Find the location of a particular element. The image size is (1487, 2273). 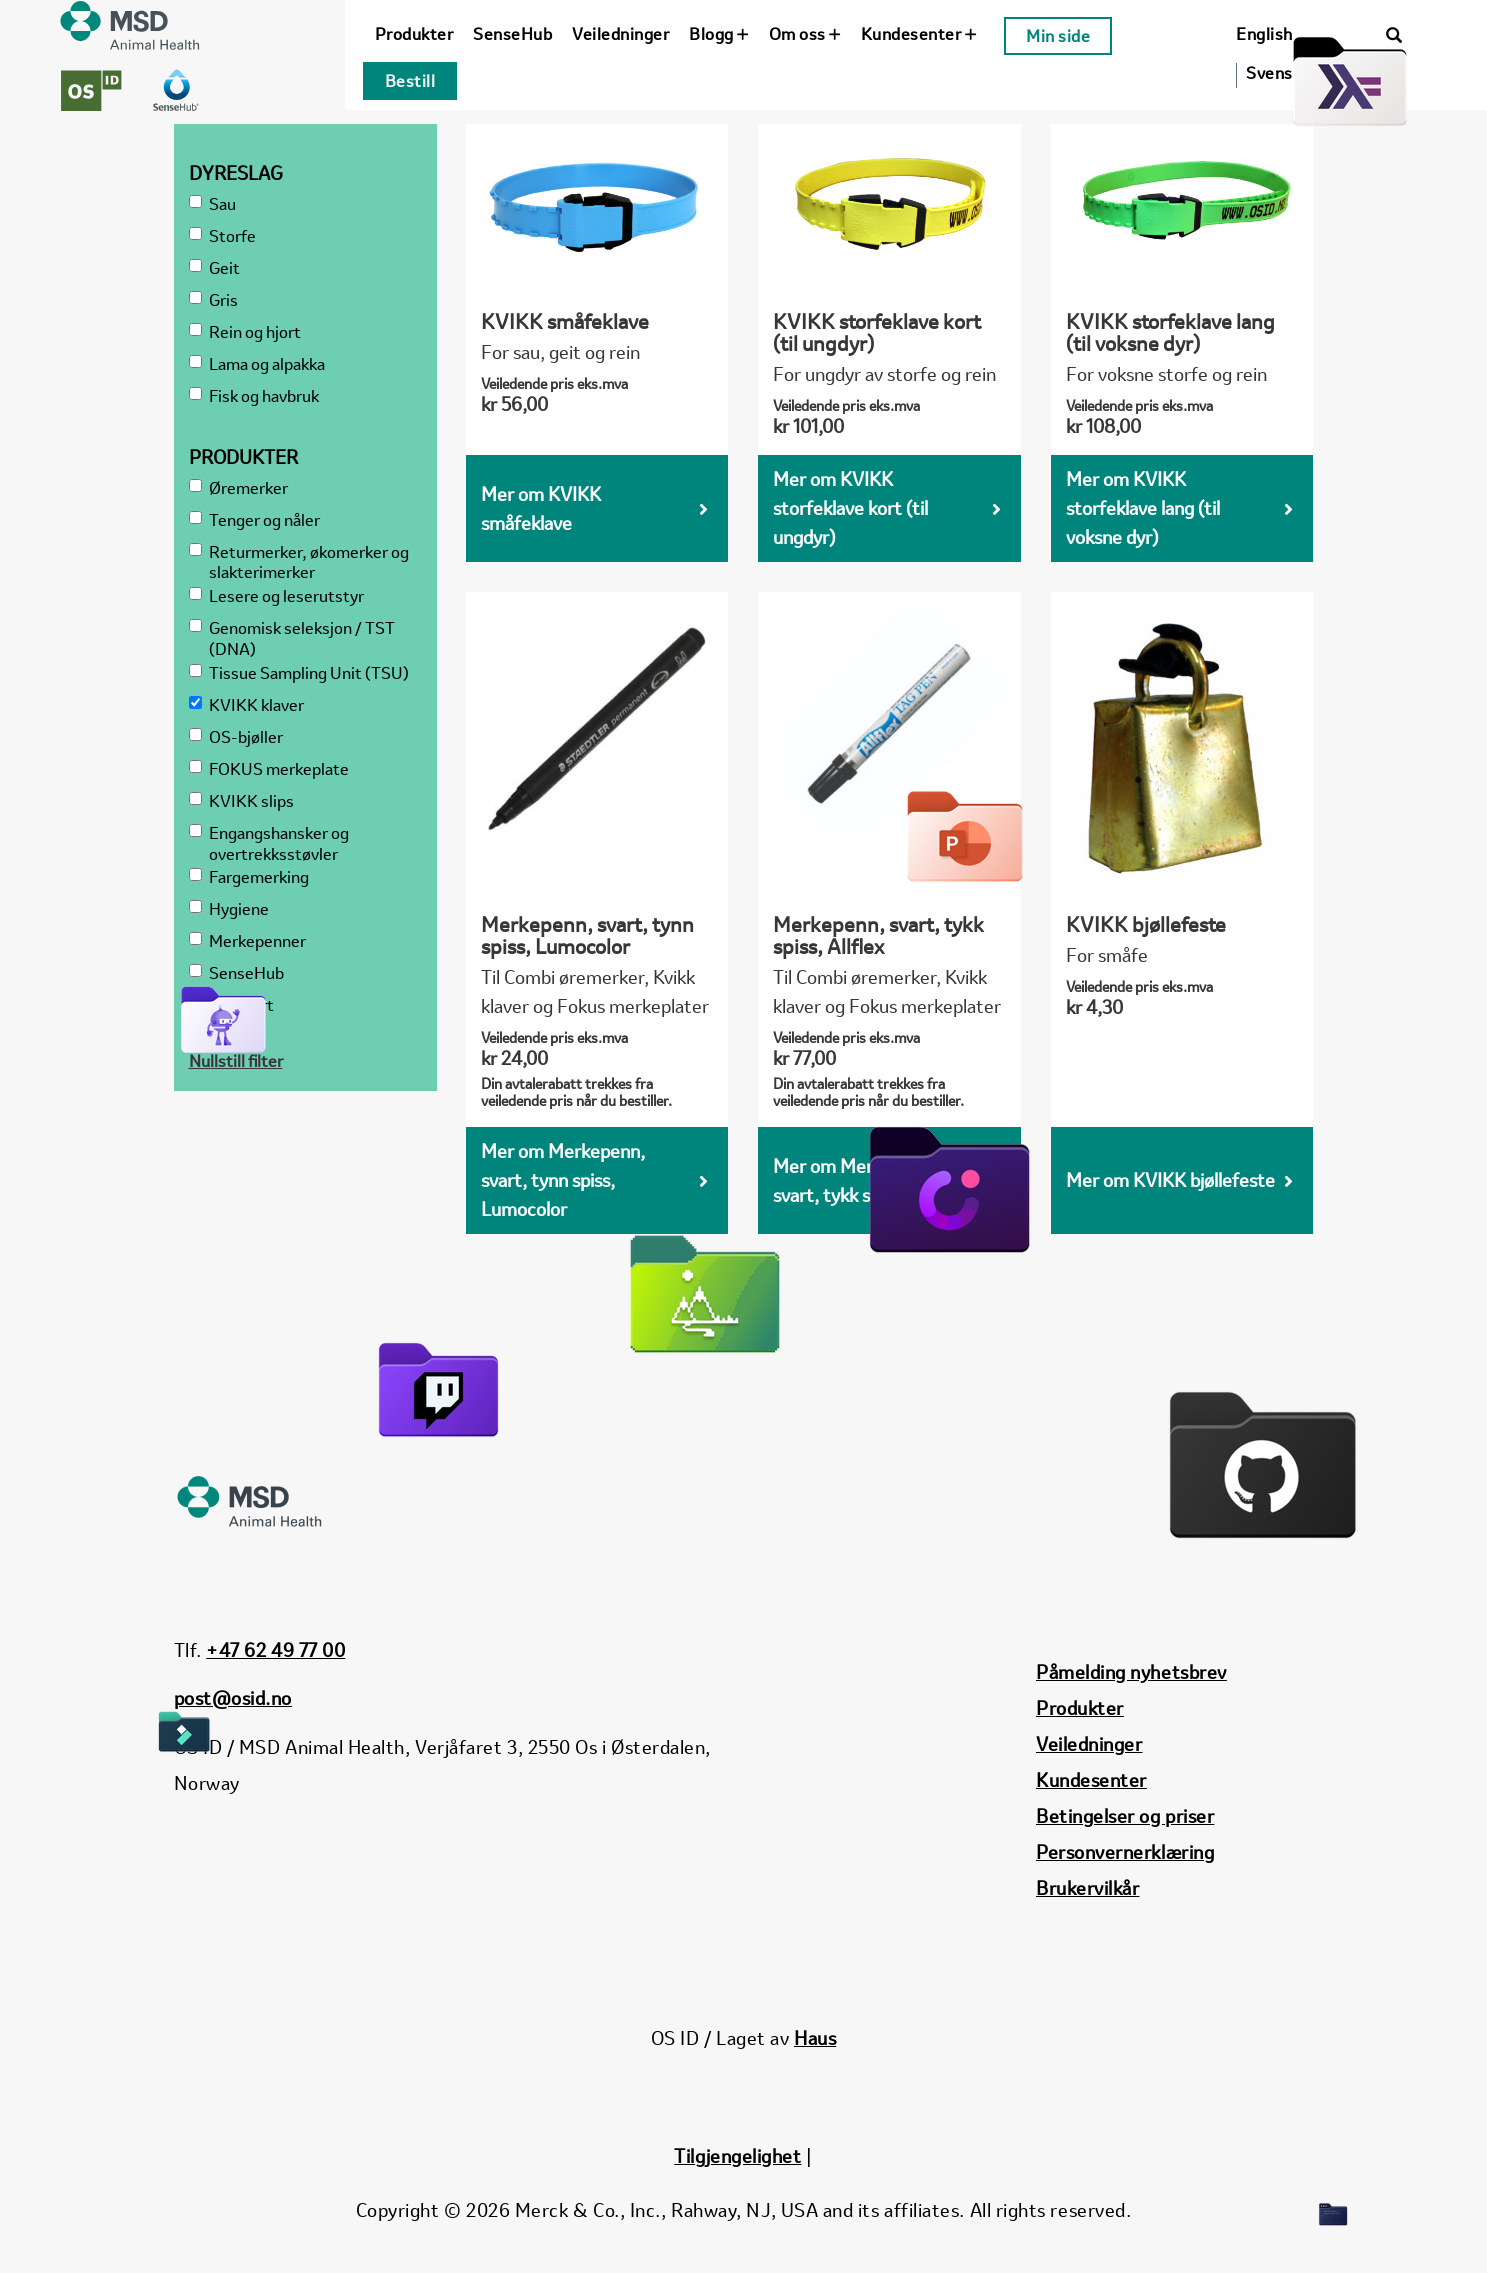

open folder containing haskell project files is located at coordinates (1349, 84).